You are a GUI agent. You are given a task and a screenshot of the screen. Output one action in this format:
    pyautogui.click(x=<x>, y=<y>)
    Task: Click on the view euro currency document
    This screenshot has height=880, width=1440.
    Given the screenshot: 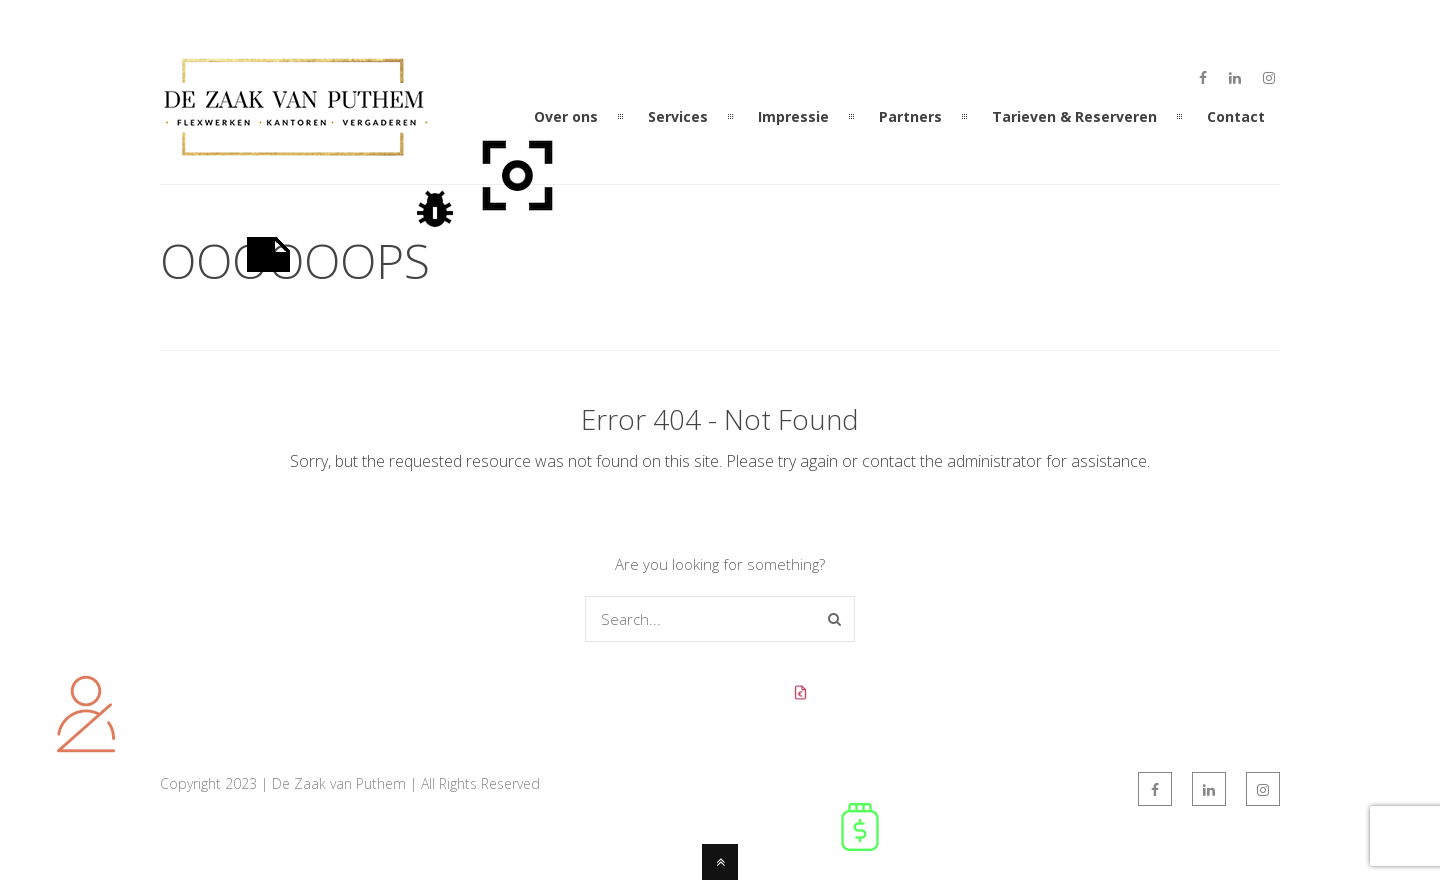 What is the action you would take?
    pyautogui.click(x=800, y=692)
    